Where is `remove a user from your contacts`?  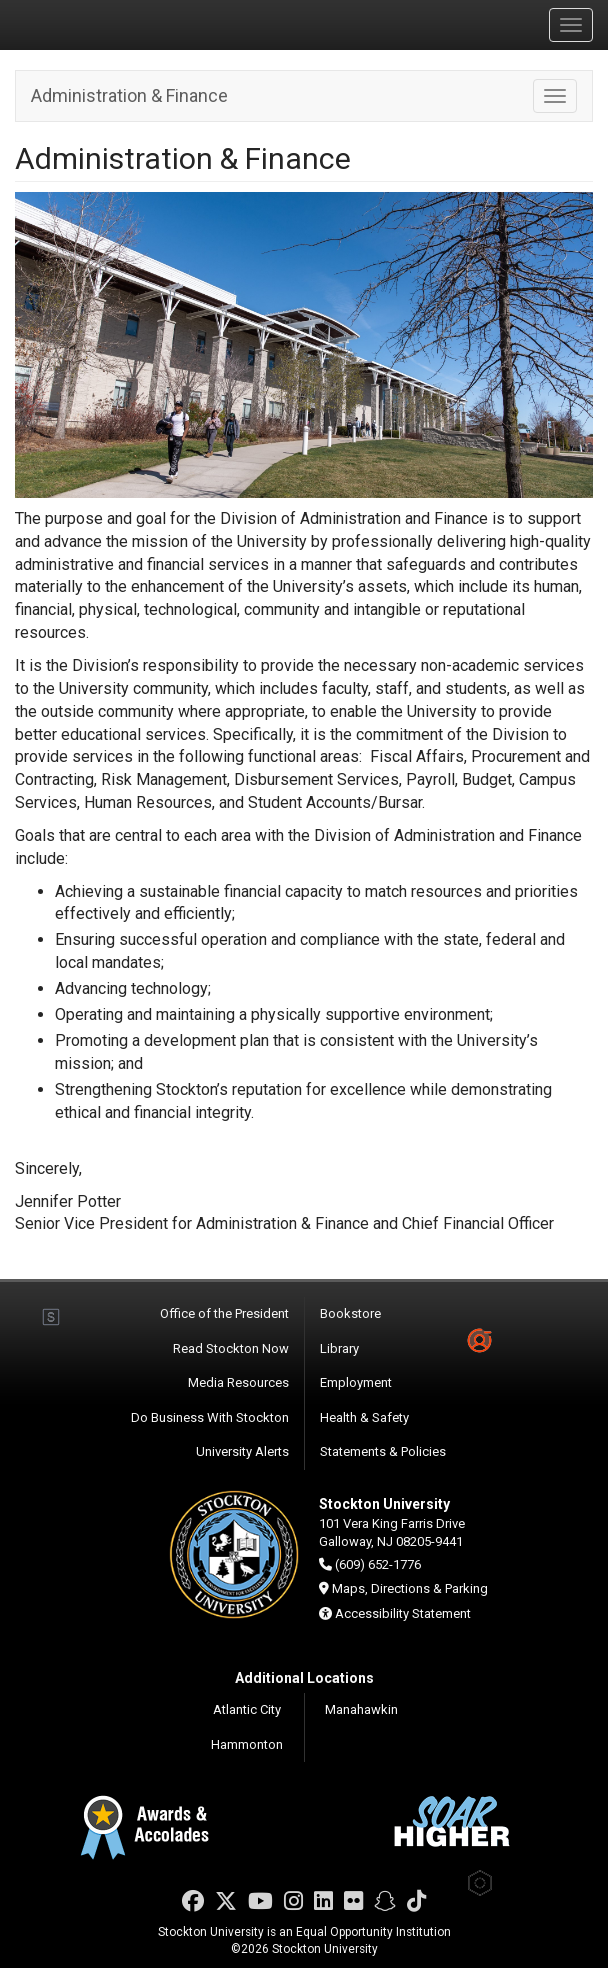 remove a user from your contacts is located at coordinates (479, 1340).